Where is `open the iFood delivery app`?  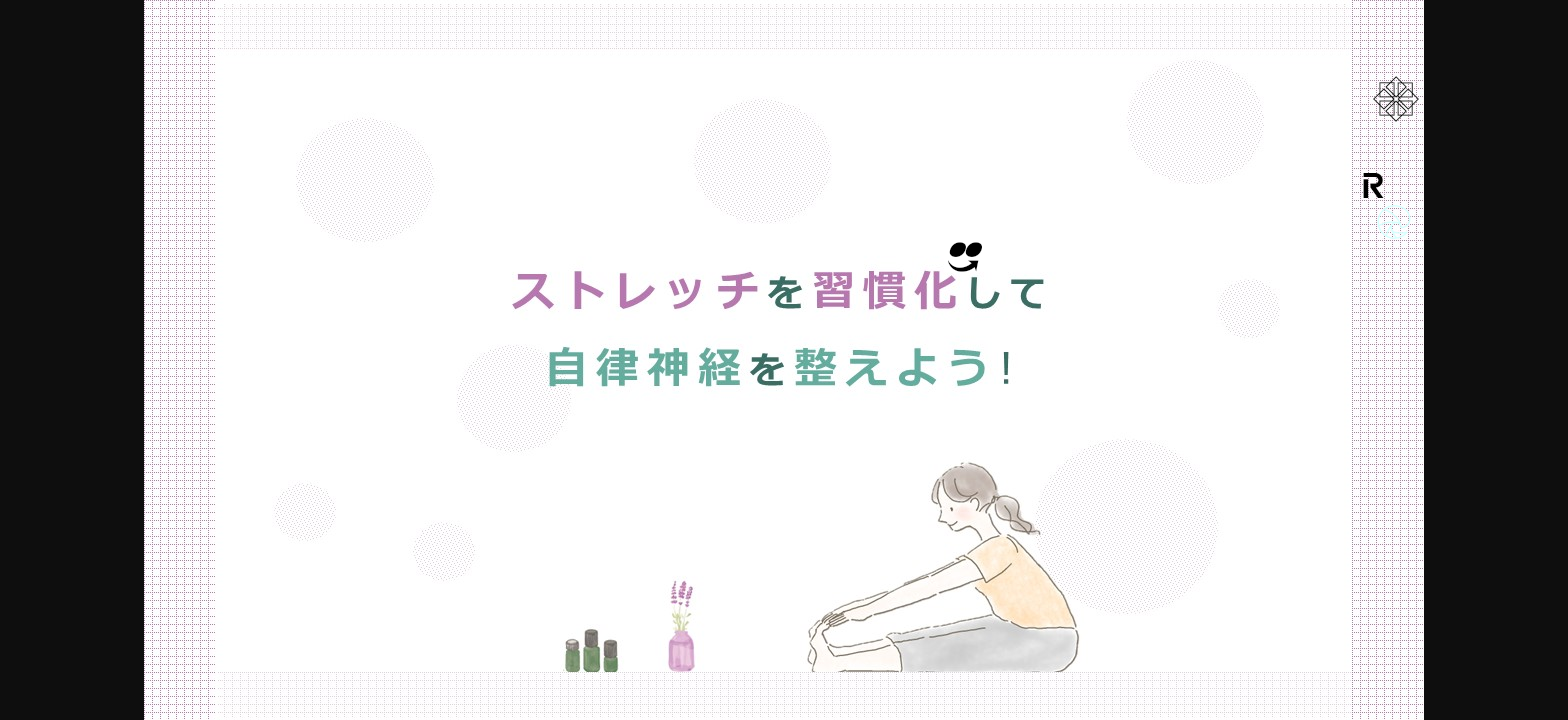 open the iFood delivery app is located at coordinates (965, 257).